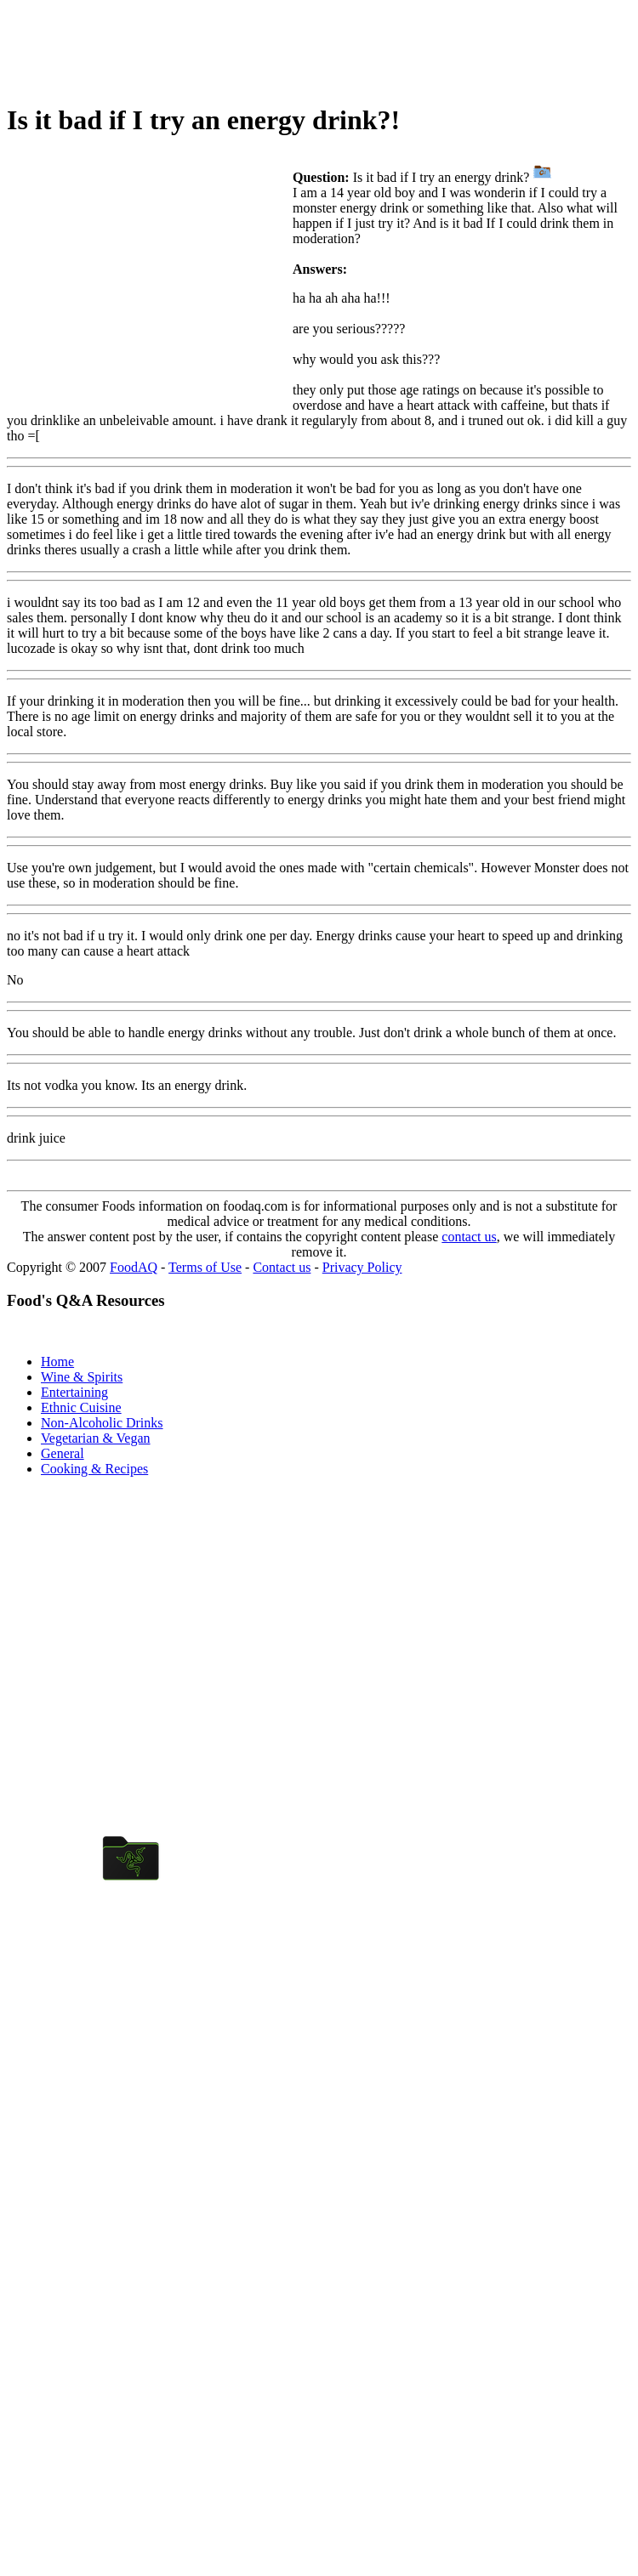 The height and width of the screenshot is (2576, 638). What do you see at coordinates (542, 172) in the screenshot?
I see `folder containing chocolatey package manager files` at bounding box center [542, 172].